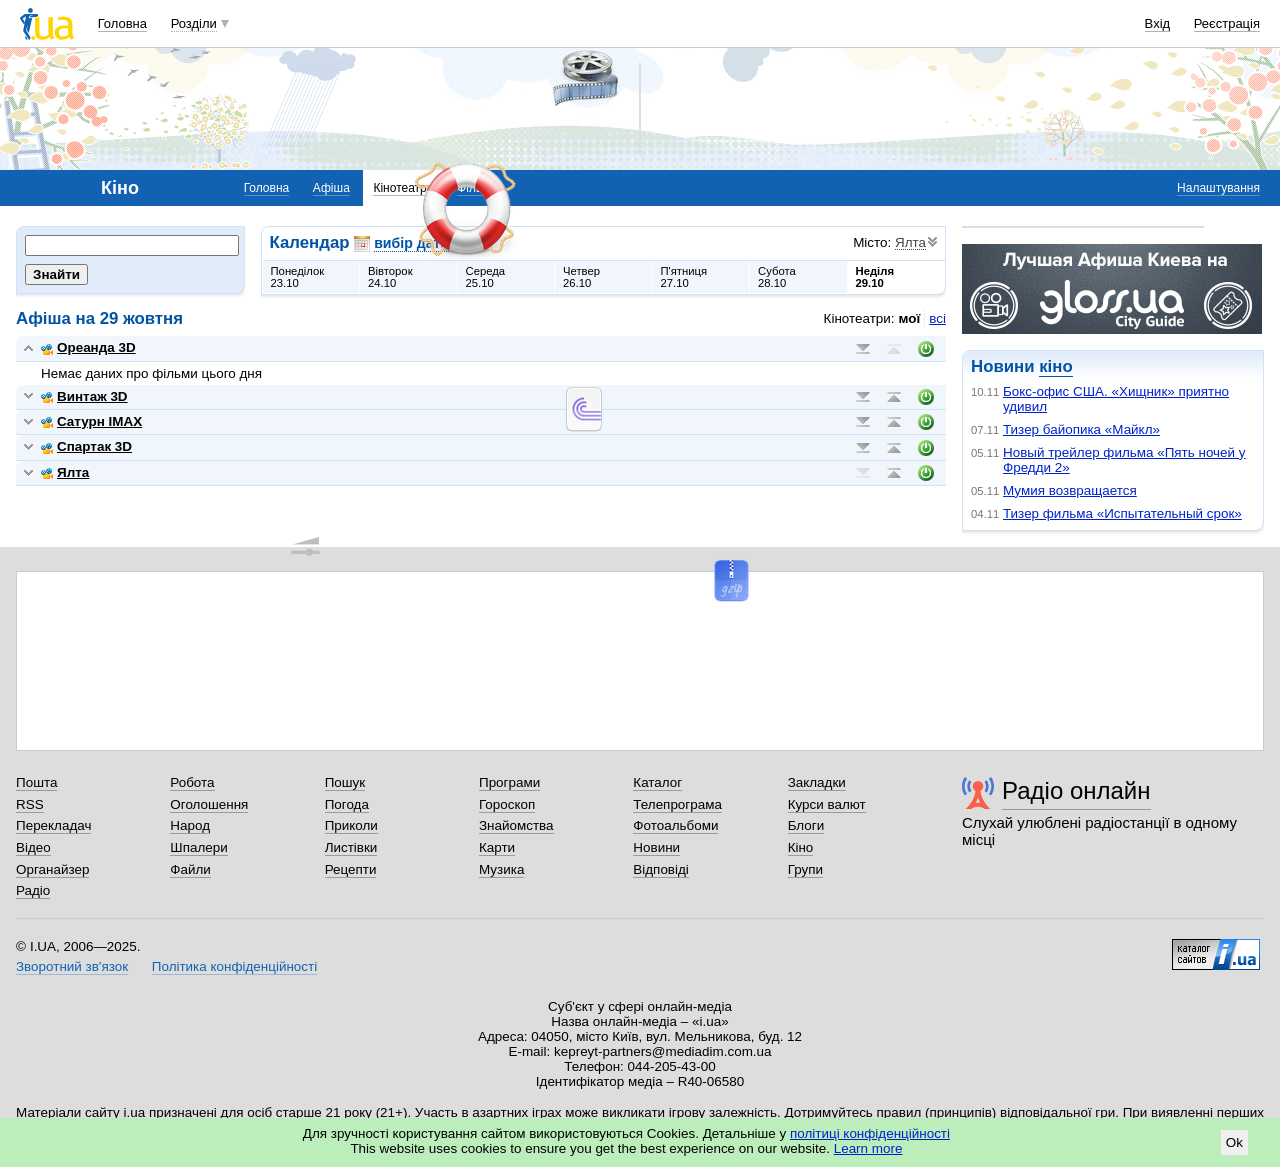 The image size is (1280, 1167). What do you see at coordinates (585, 80) in the screenshot?
I see `indicates a video file type` at bounding box center [585, 80].